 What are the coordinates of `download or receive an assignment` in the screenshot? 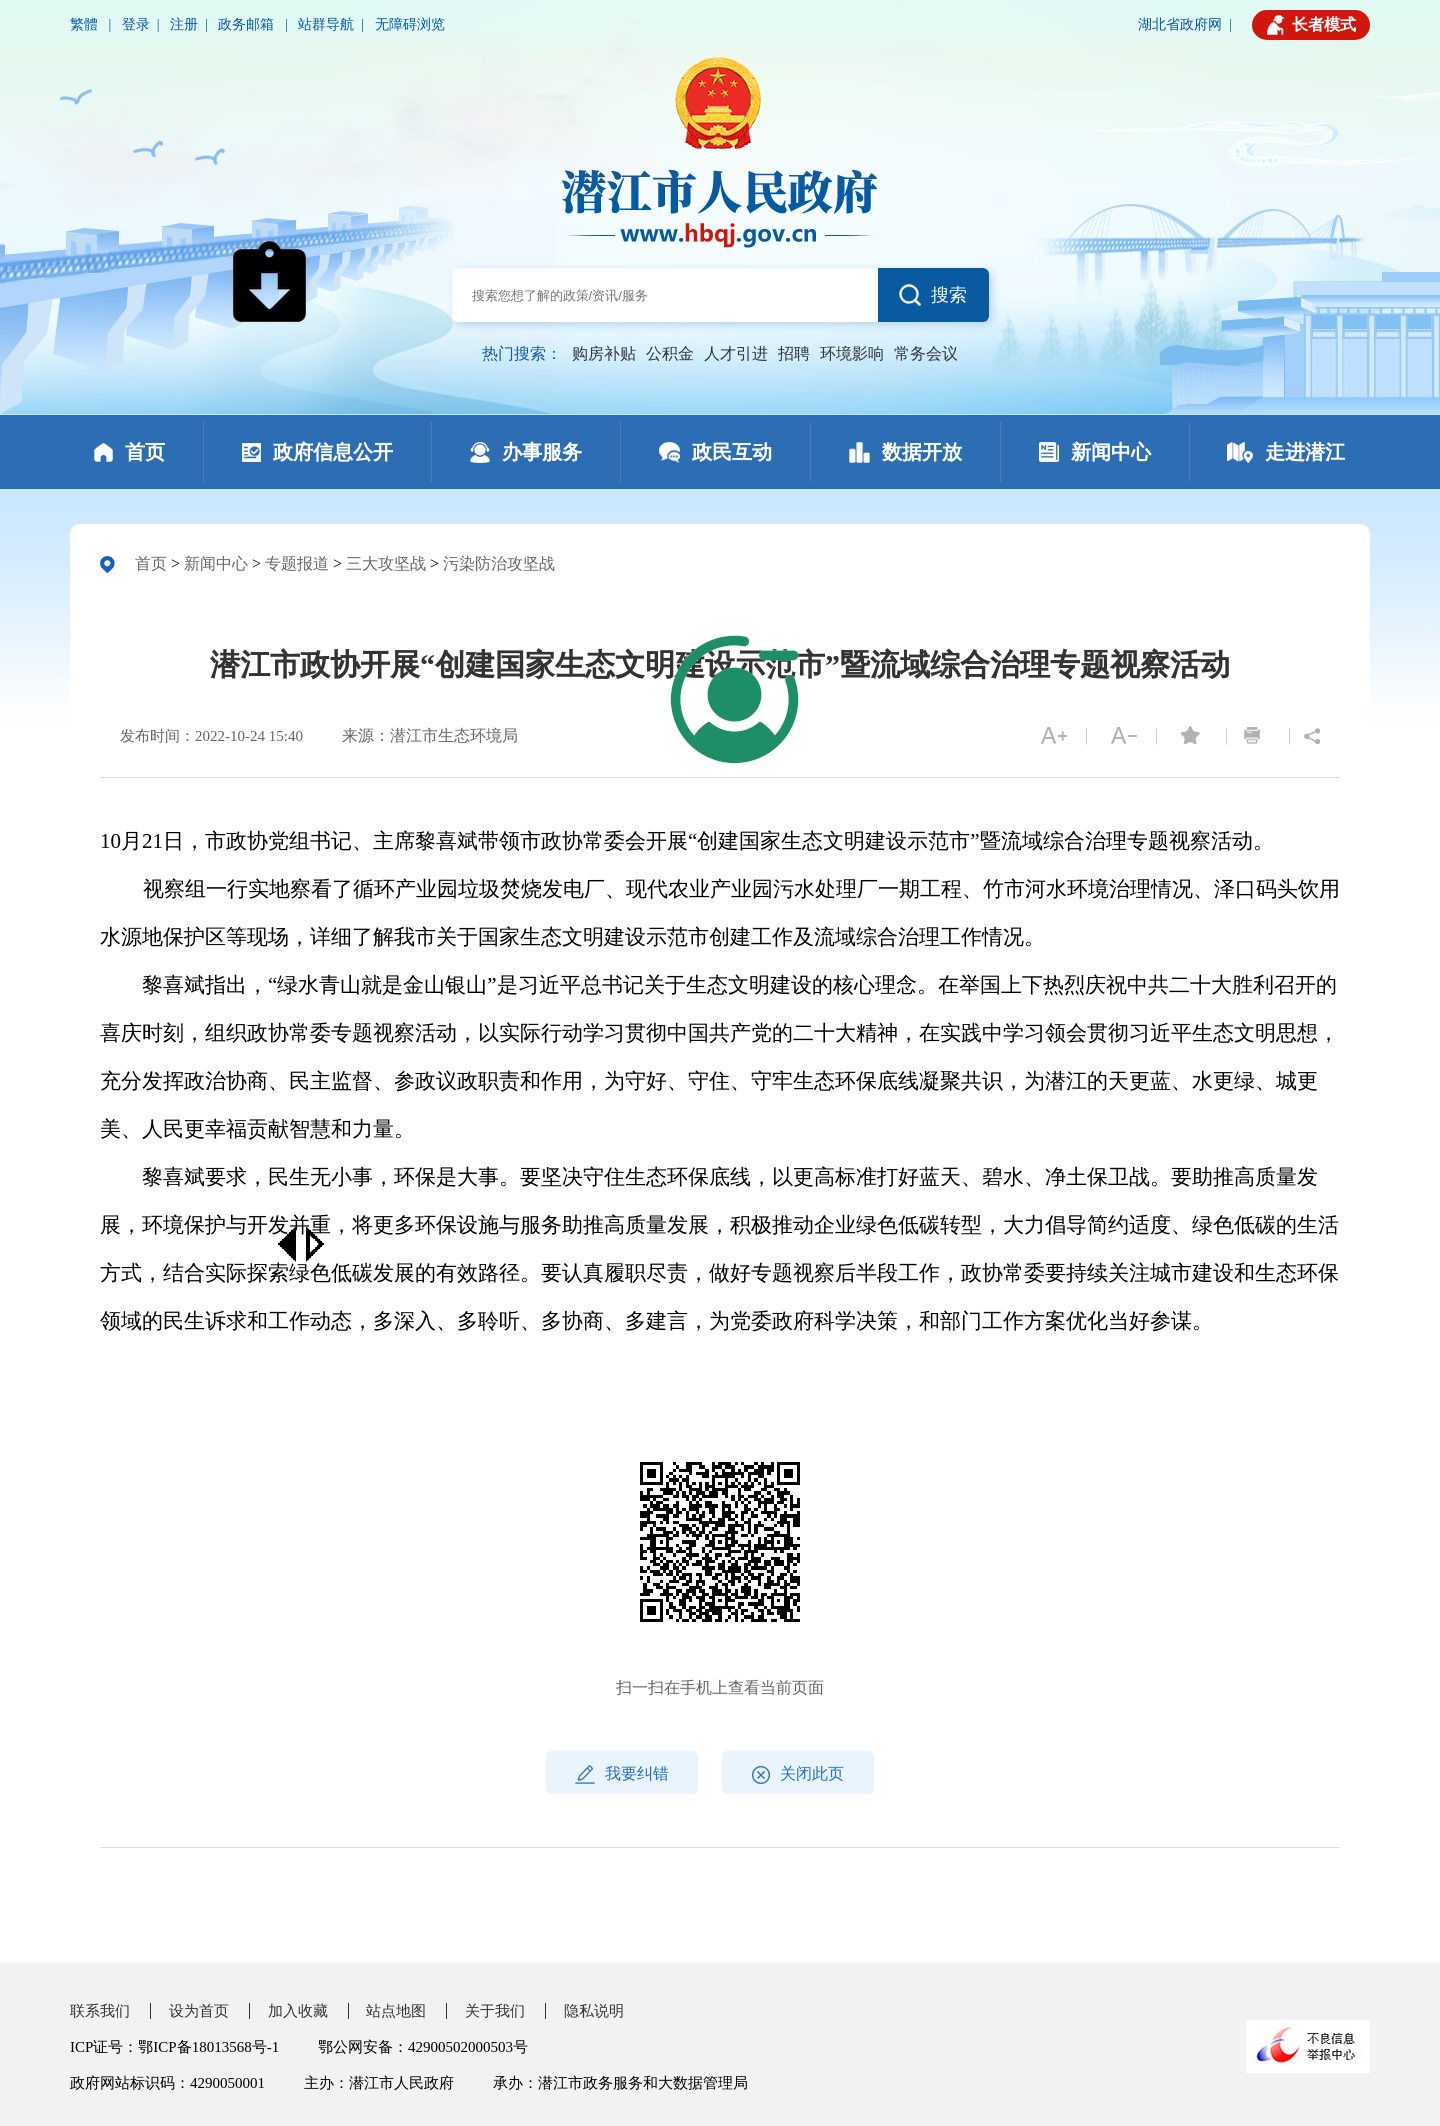 It's located at (269, 285).